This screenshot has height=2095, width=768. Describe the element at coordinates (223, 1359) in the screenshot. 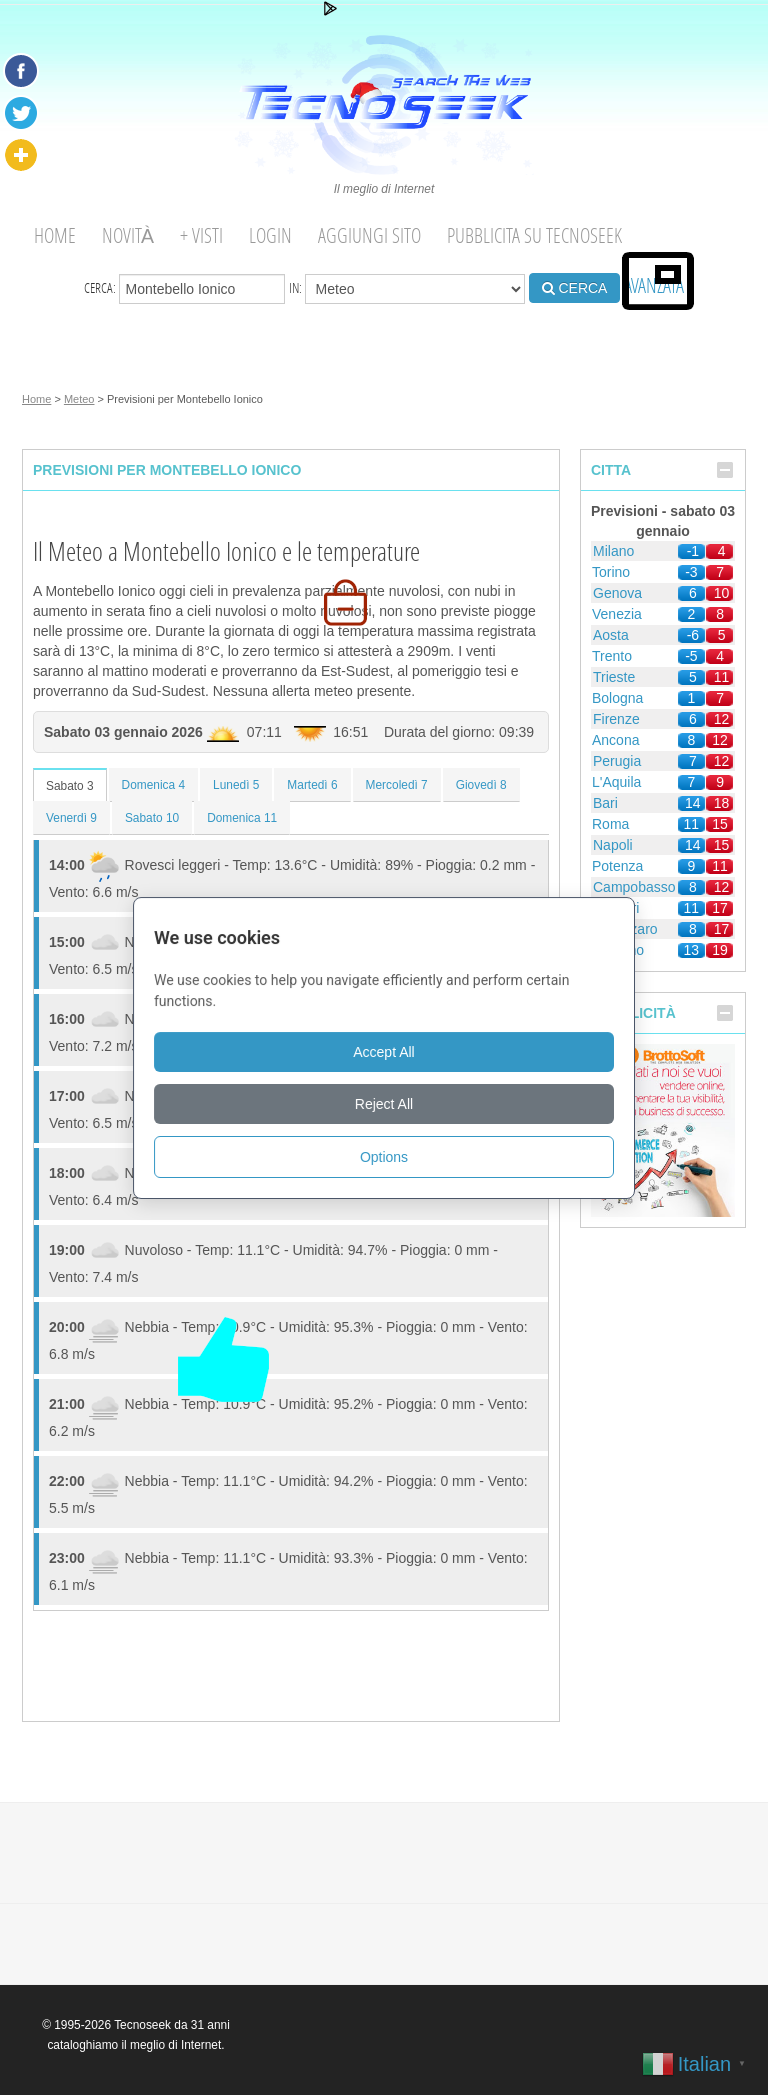

I see `like or upvote content` at that location.